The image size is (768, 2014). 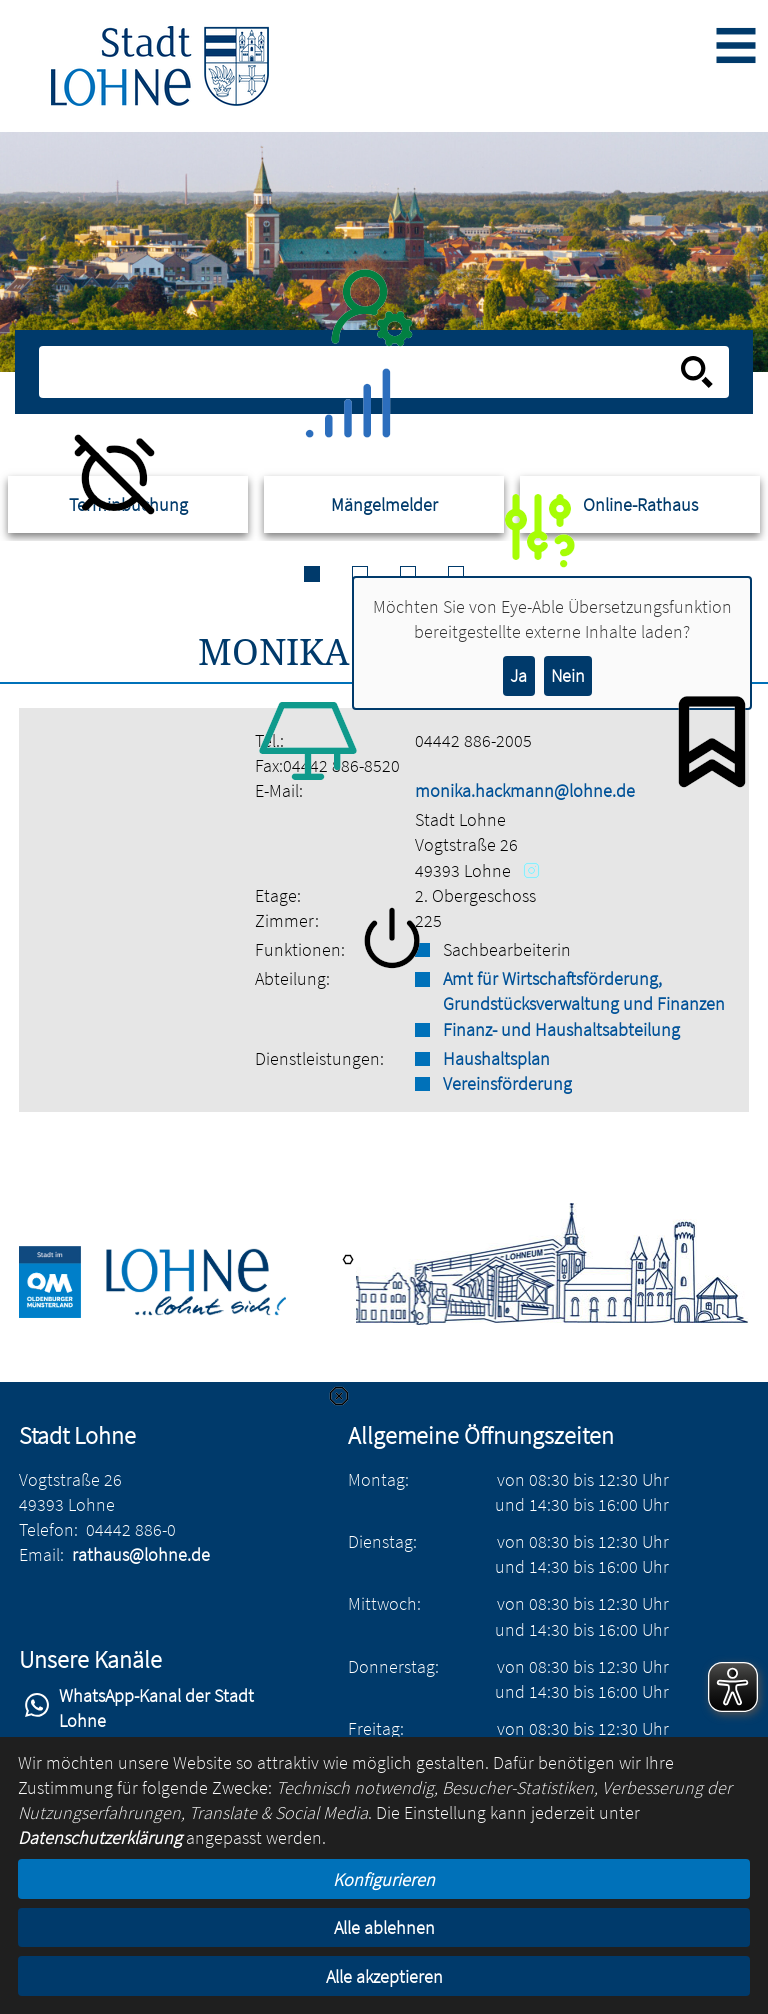 I want to click on save this item for later, so click(x=712, y=740).